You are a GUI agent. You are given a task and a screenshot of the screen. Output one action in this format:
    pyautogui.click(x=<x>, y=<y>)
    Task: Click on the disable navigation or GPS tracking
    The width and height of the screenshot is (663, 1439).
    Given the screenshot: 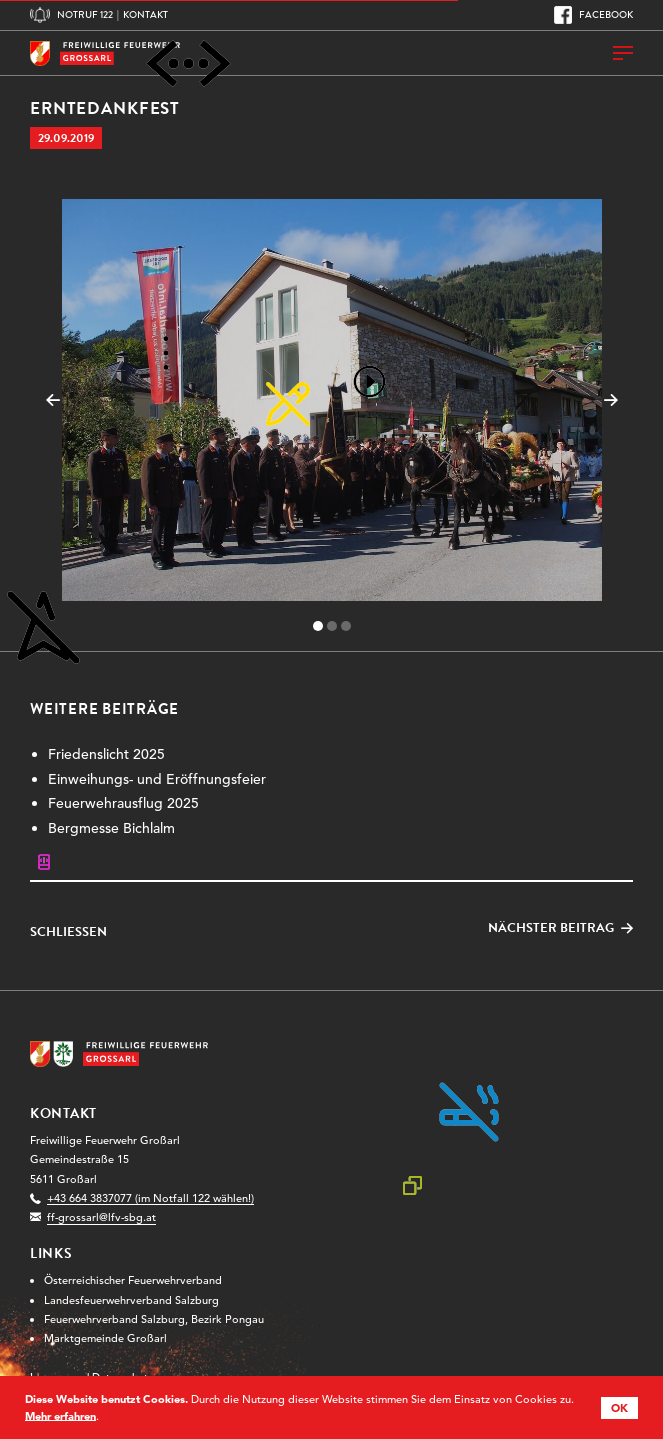 What is the action you would take?
    pyautogui.click(x=43, y=627)
    